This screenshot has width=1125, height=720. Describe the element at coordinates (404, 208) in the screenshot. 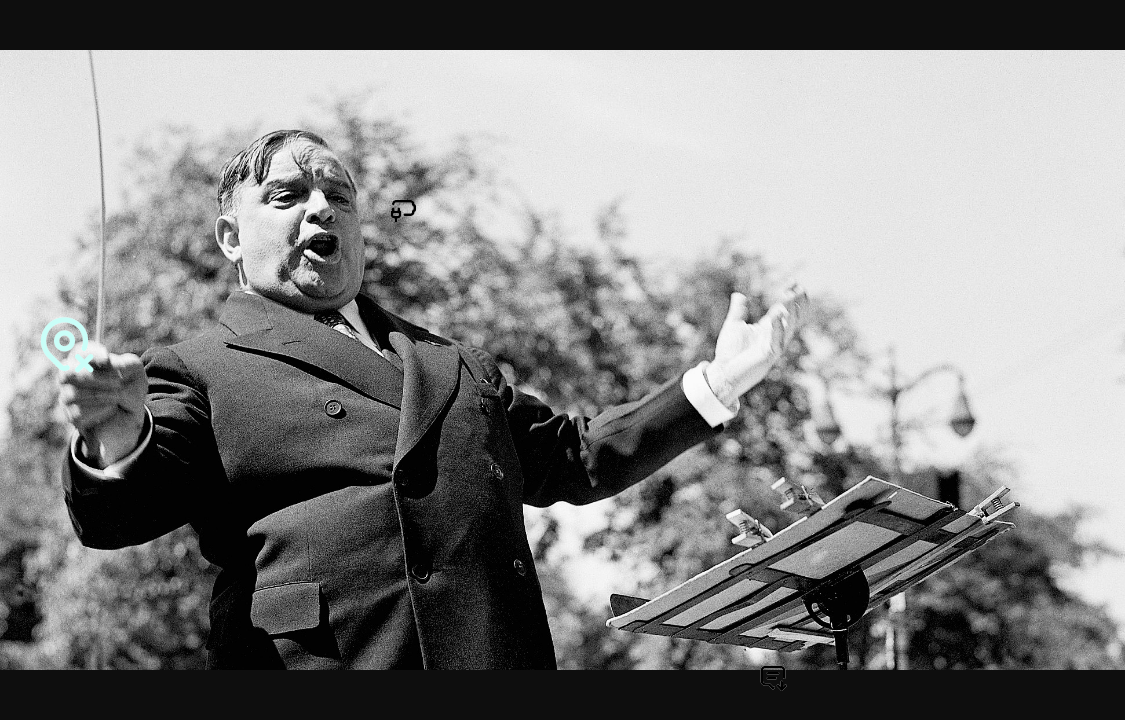

I see `battery currently charging at medium level` at that location.